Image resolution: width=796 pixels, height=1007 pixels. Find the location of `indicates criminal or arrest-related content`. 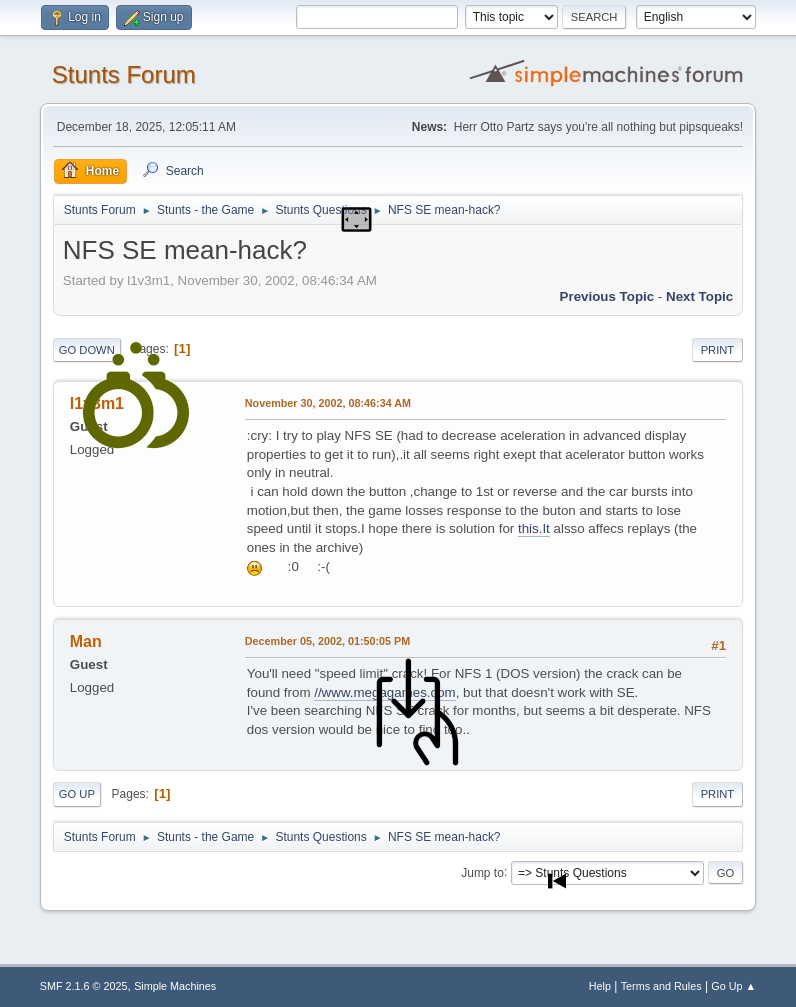

indicates criminal or arrest-related content is located at coordinates (136, 401).